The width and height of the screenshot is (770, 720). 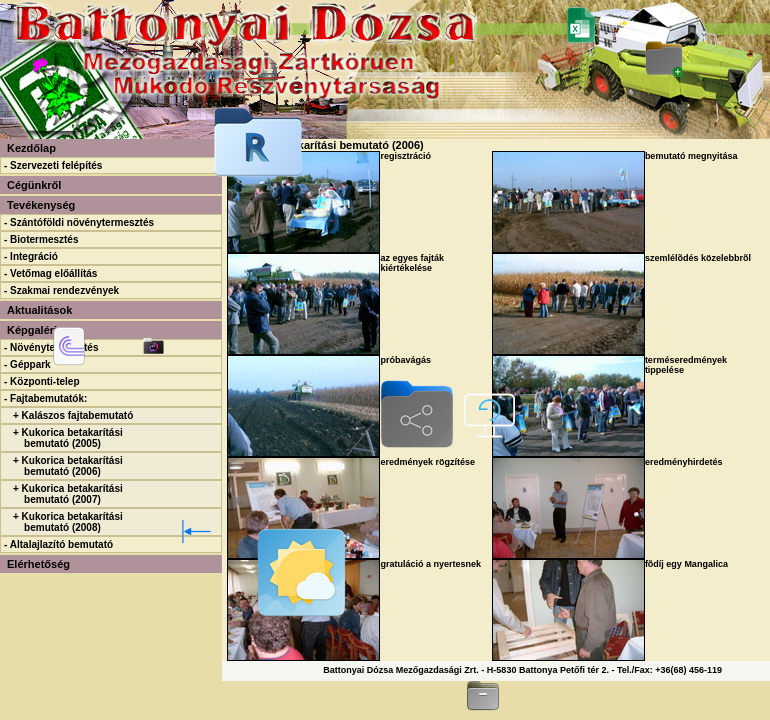 What do you see at coordinates (257, 144) in the screenshot?
I see `folder containing Autodesk Revit project files` at bounding box center [257, 144].